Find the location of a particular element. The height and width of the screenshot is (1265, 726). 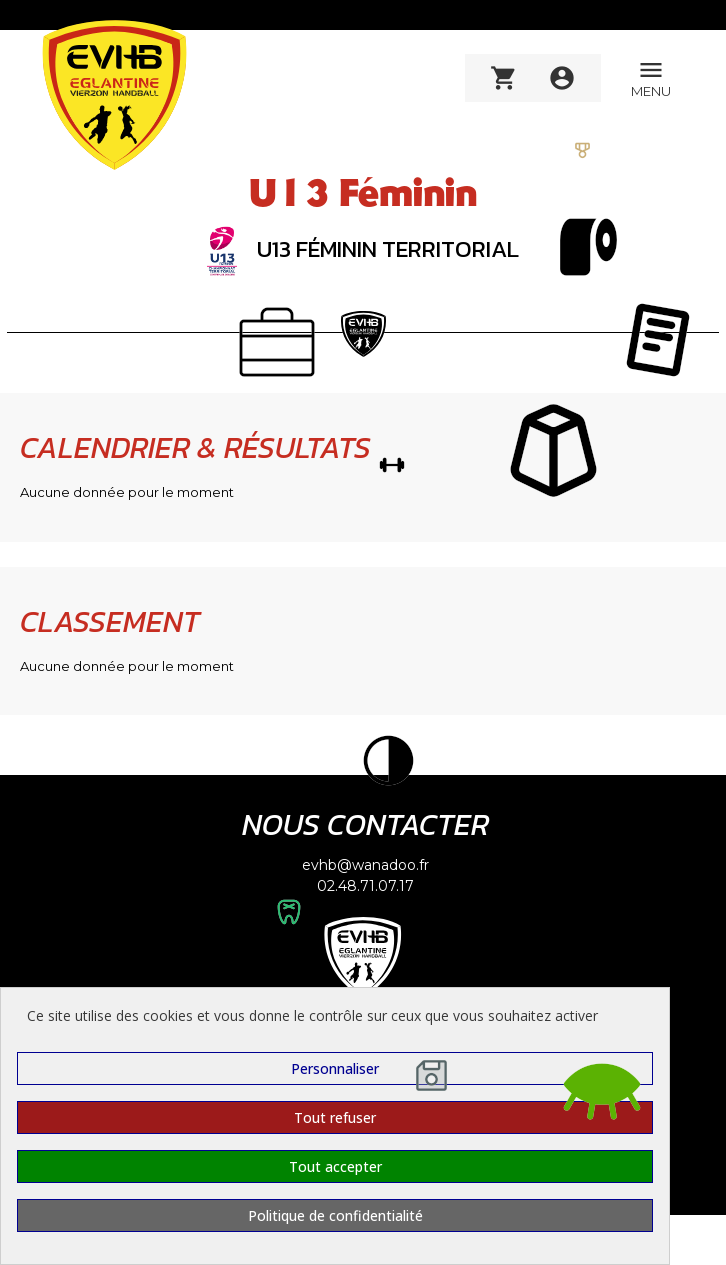

view your resume or CV is located at coordinates (658, 340).